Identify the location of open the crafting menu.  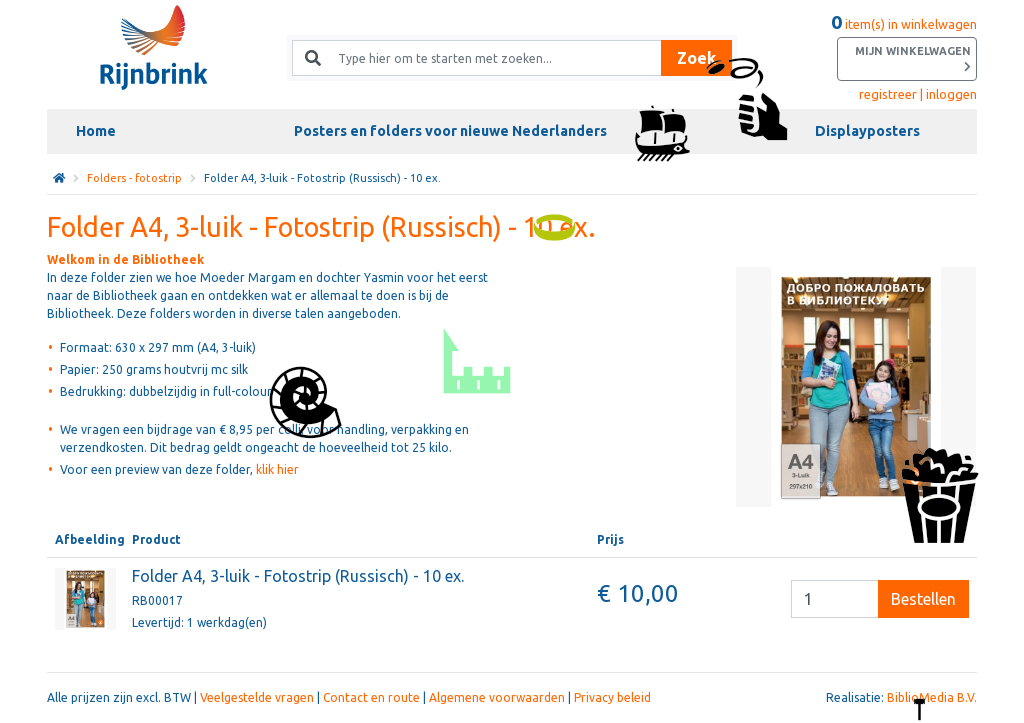
(906, 365).